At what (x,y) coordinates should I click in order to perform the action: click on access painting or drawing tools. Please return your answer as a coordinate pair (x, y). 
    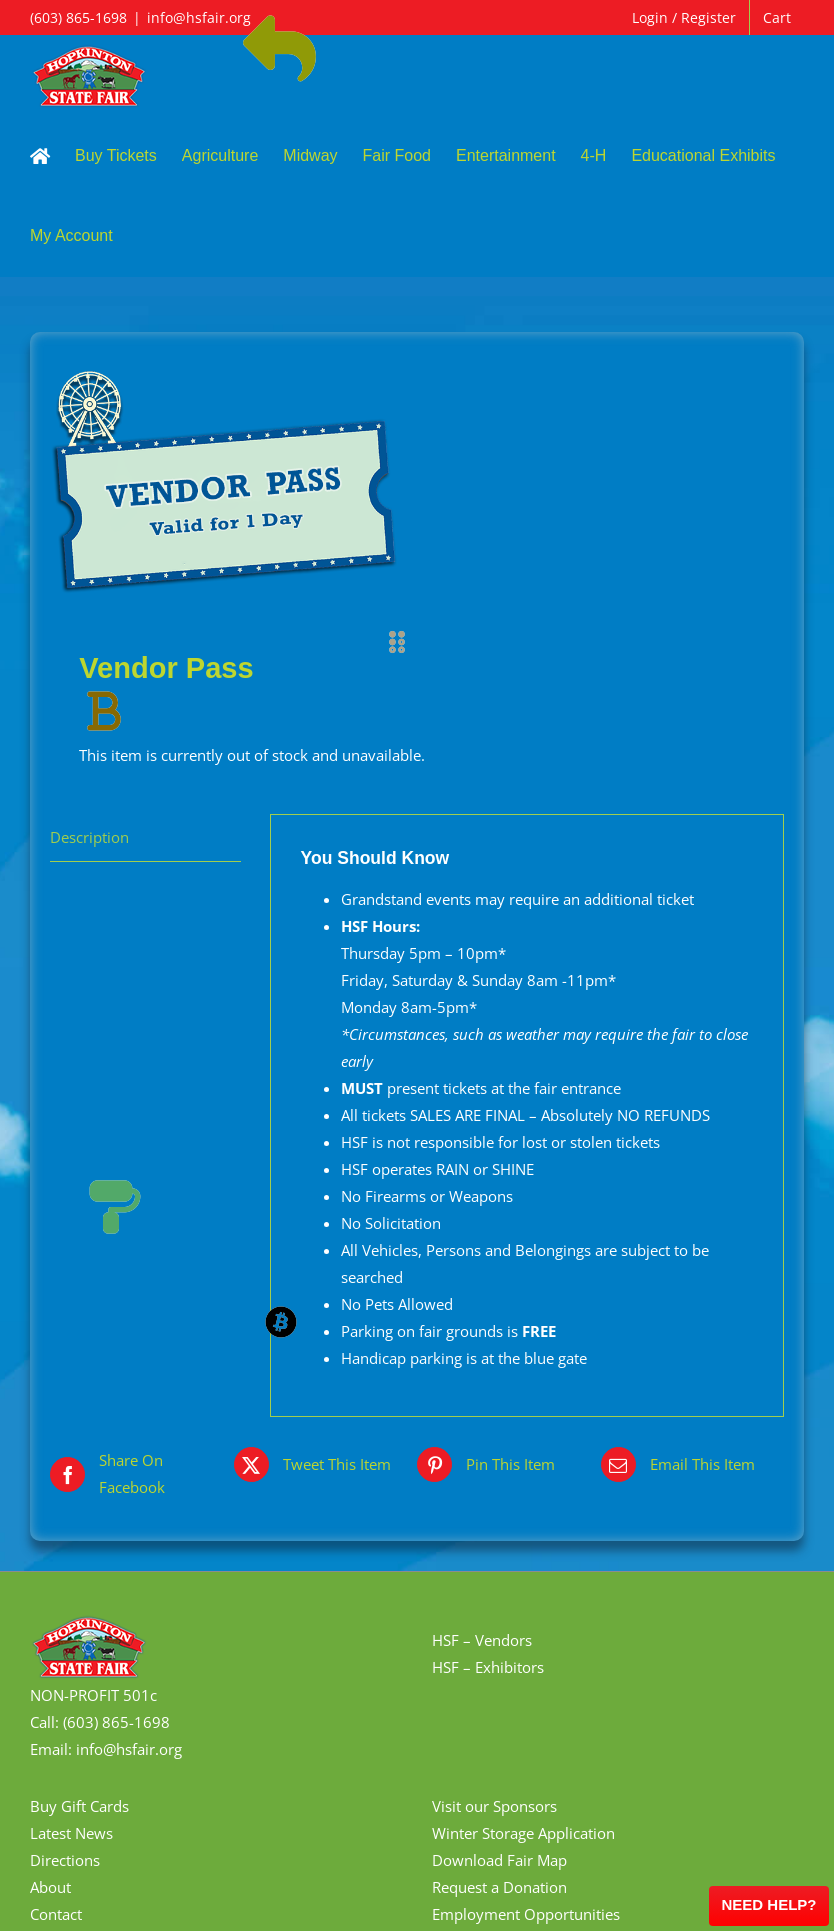
    Looking at the image, I should click on (111, 1207).